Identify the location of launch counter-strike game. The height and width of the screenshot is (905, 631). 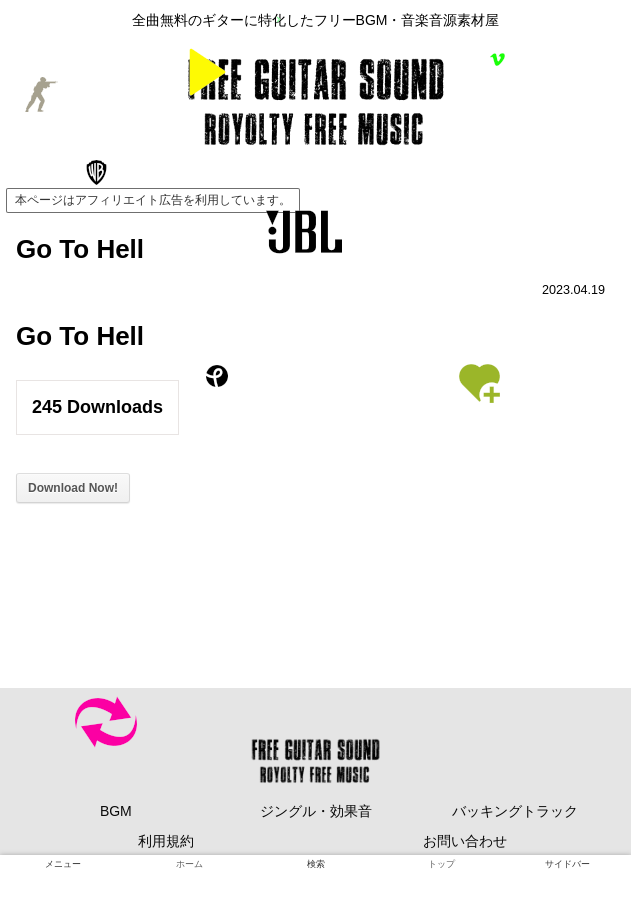
(41, 94).